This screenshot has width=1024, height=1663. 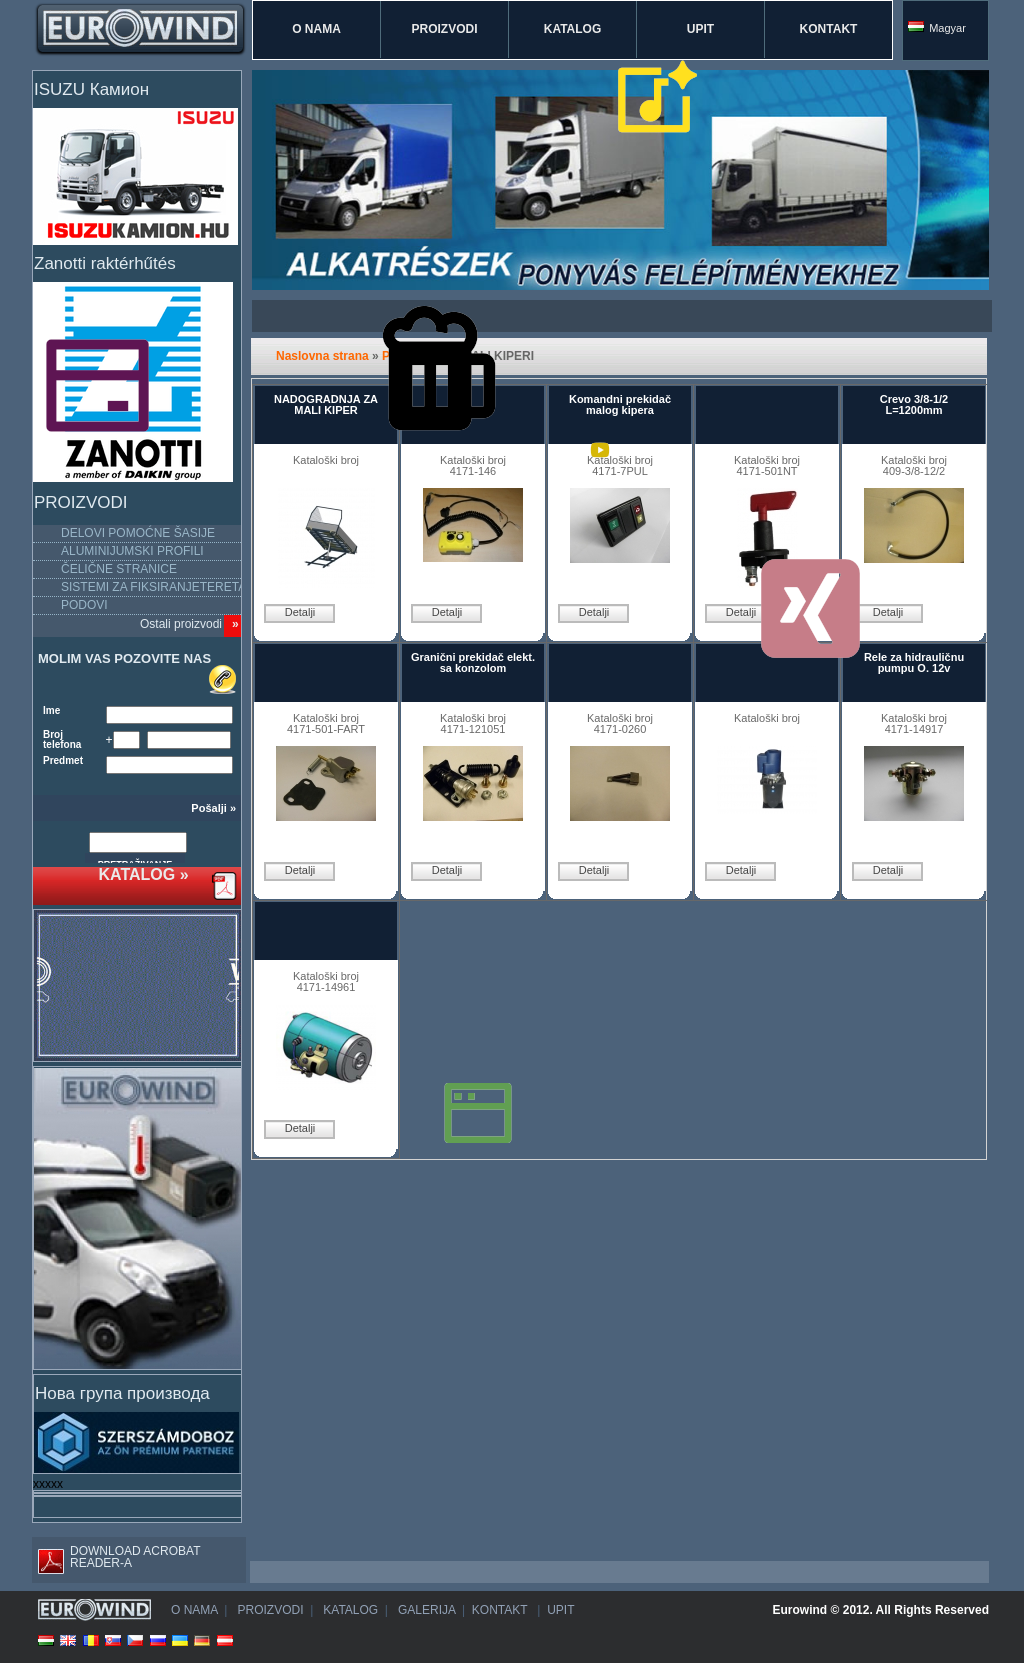 What do you see at coordinates (654, 100) in the screenshot?
I see `ai-powered music or audio generation` at bounding box center [654, 100].